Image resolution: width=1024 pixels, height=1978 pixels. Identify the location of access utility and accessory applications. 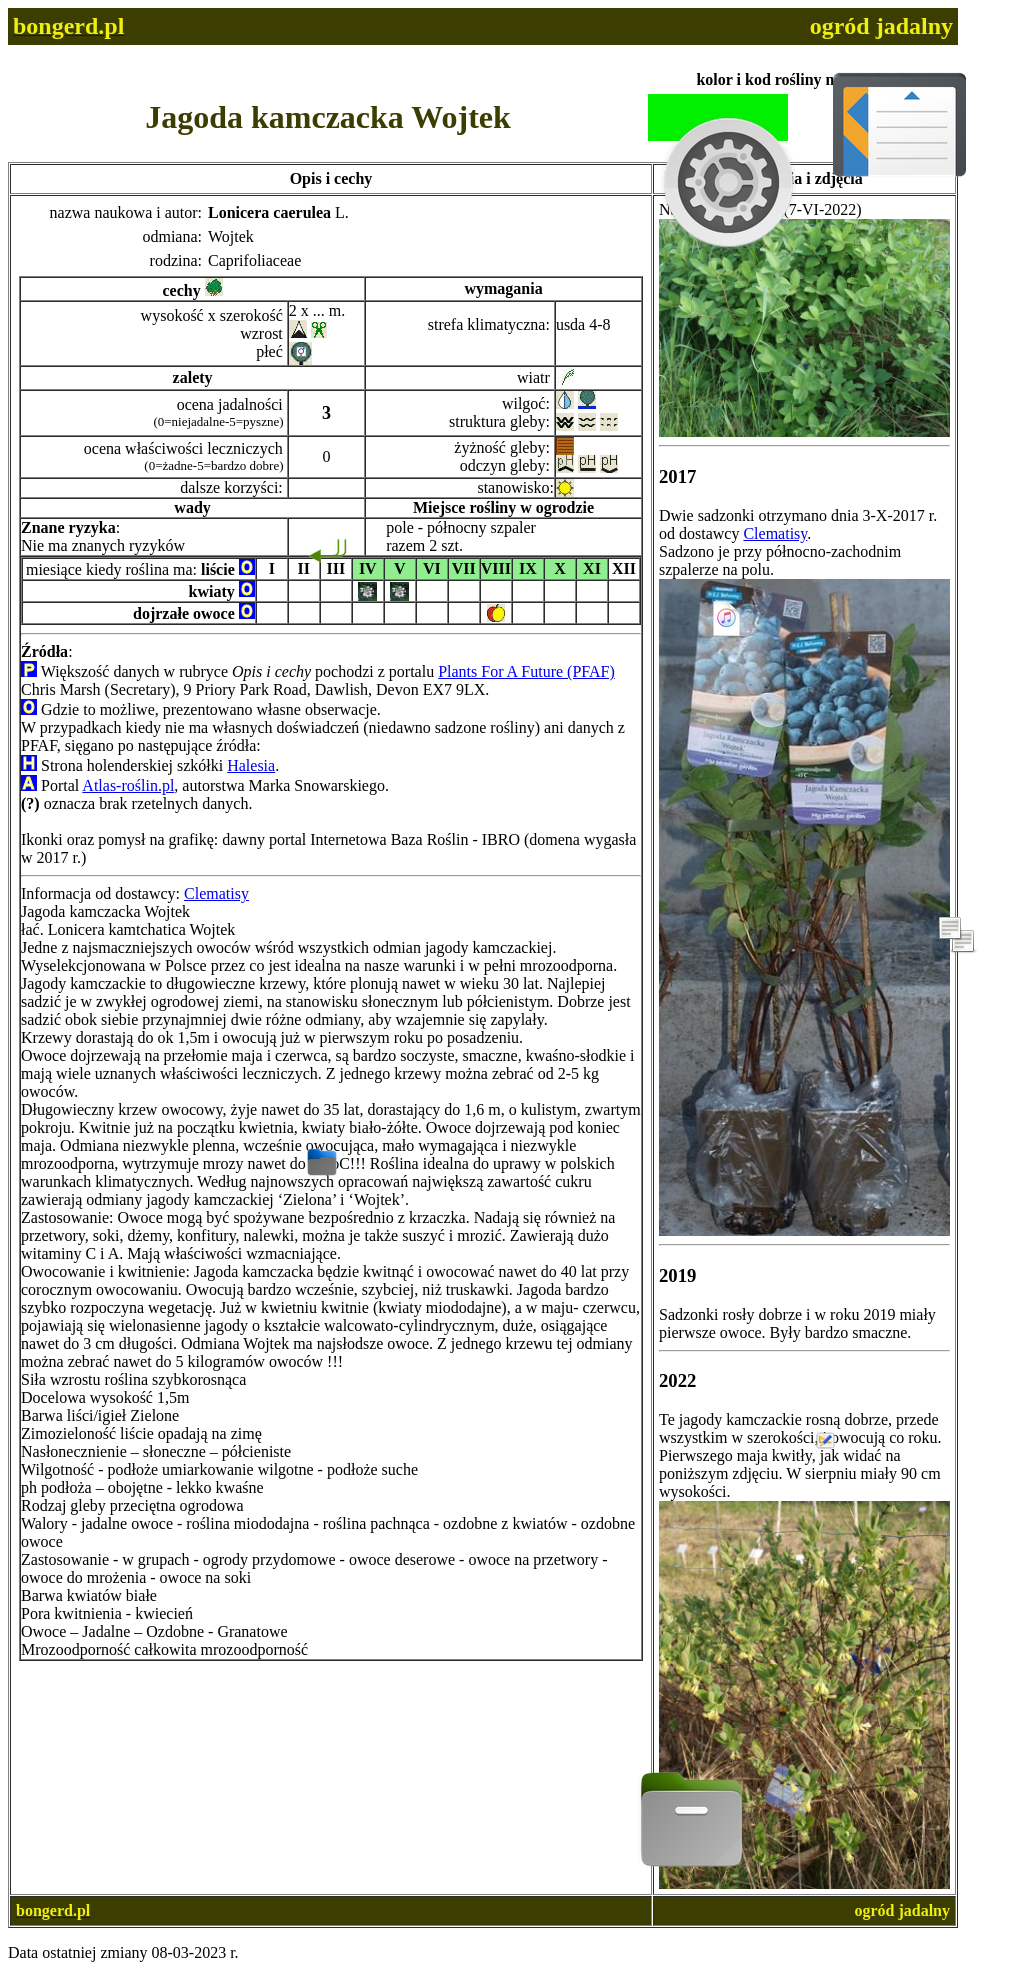
(825, 1440).